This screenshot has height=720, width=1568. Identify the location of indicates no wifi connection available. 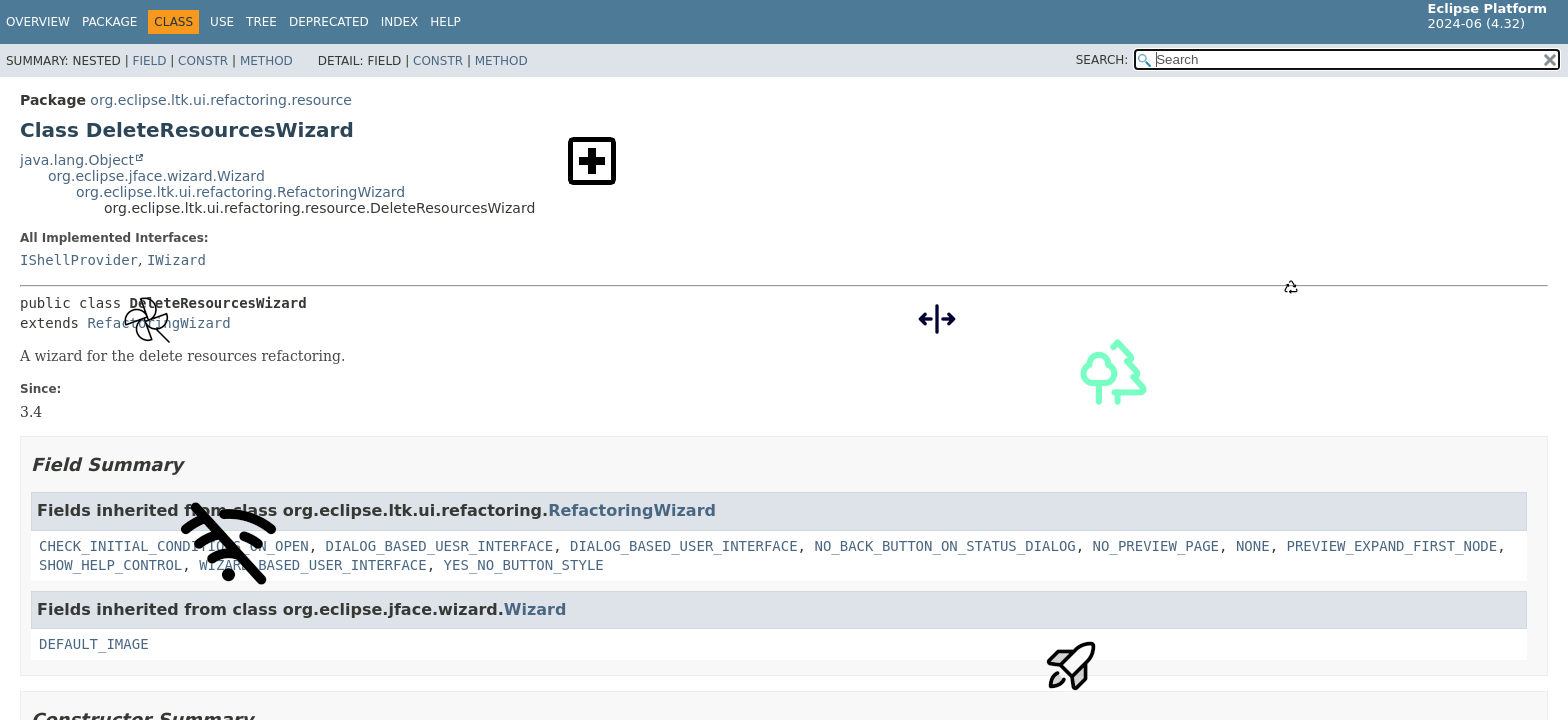
(228, 543).